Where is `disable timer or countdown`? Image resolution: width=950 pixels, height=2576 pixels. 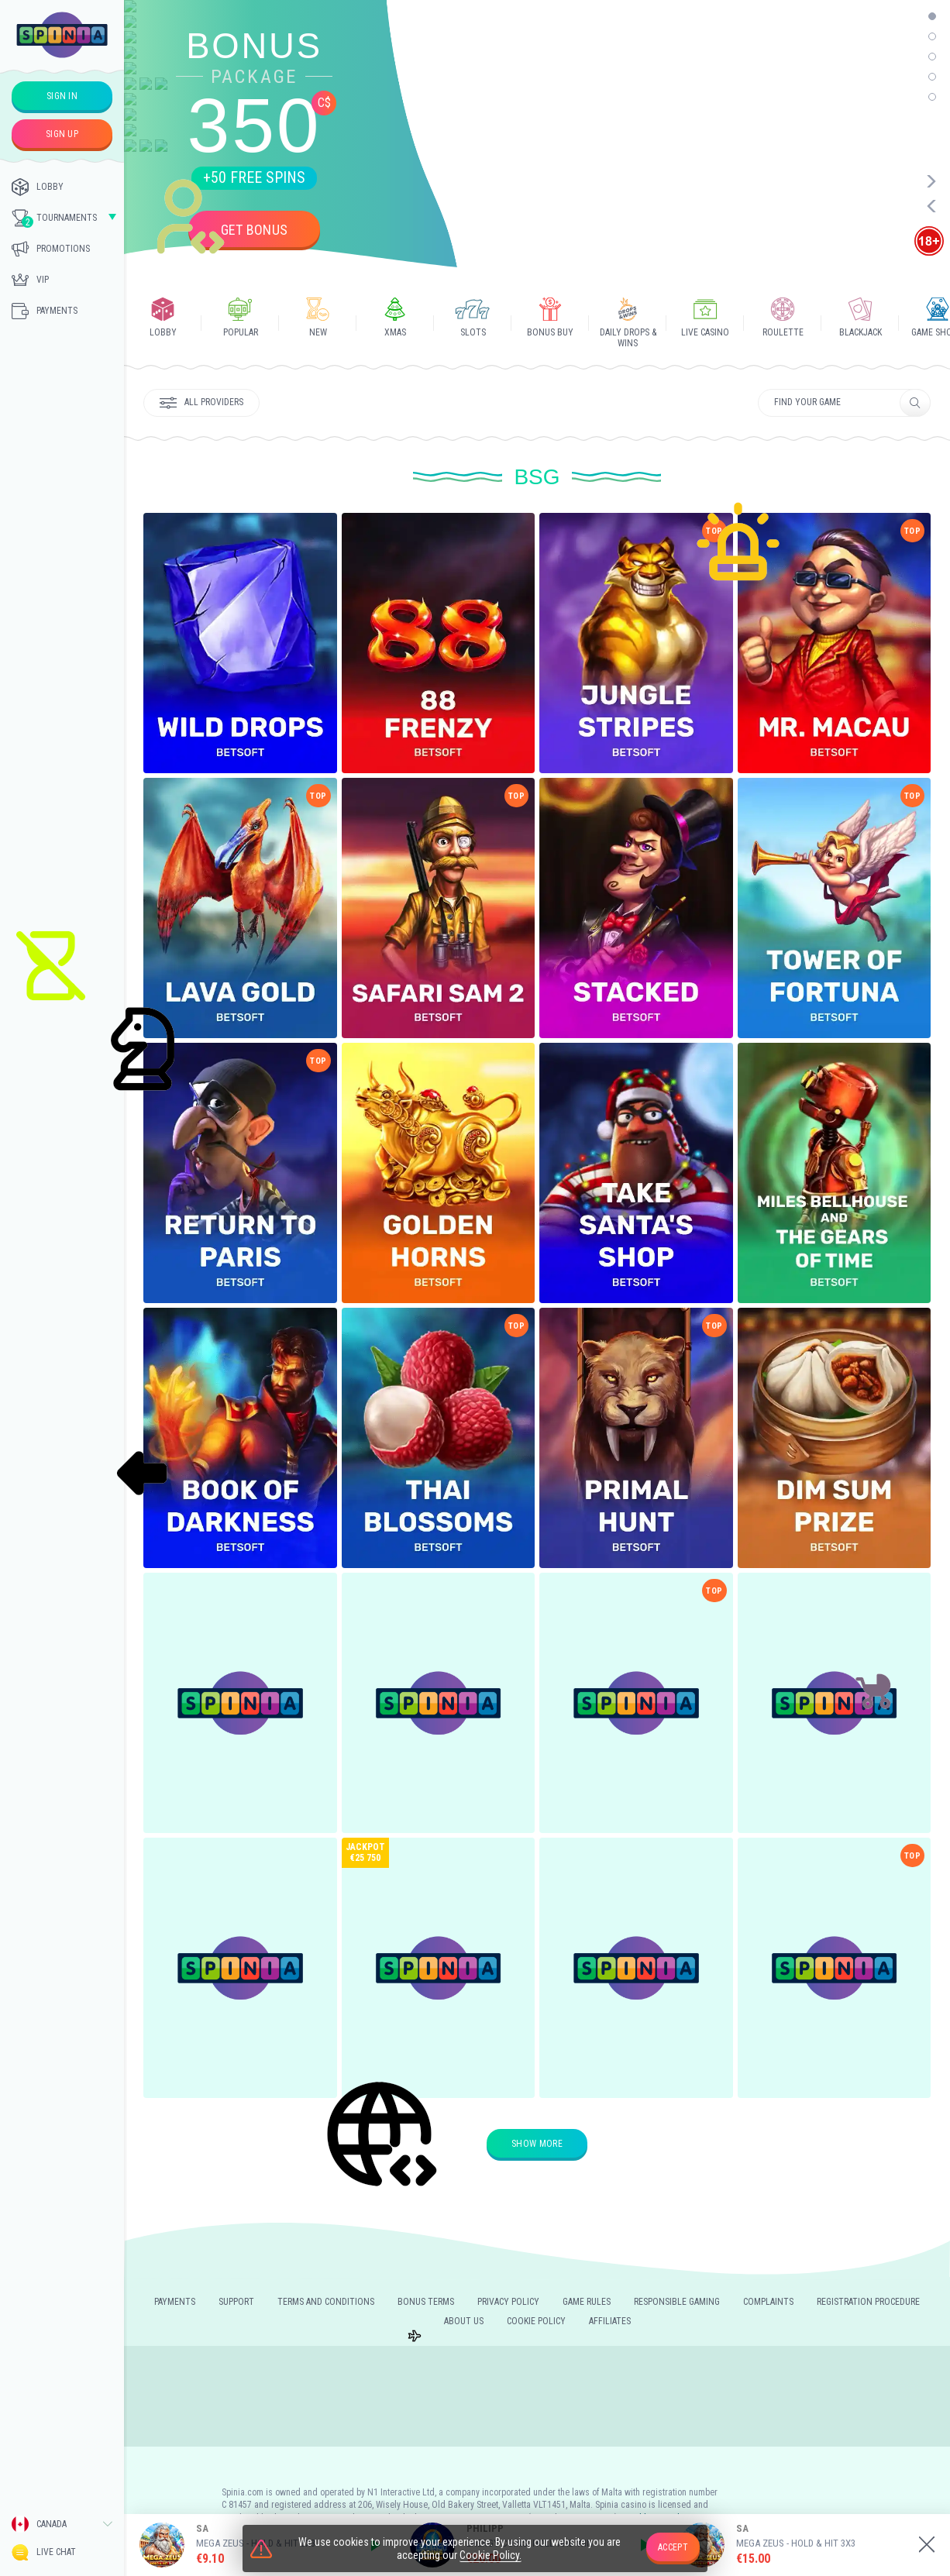 disable timer or countdown is located at coordinates (50, 965).